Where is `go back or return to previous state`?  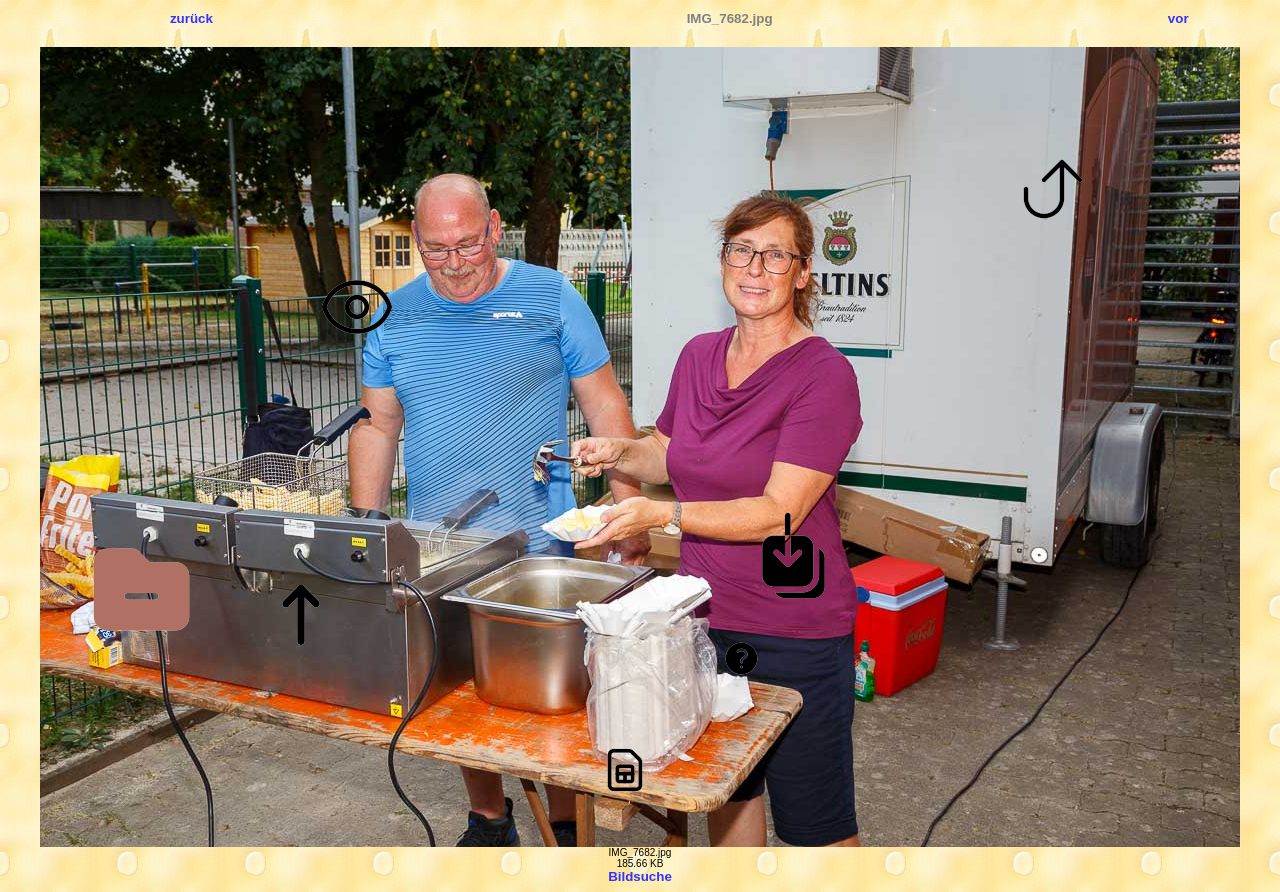 go back or return to previous state is located at coordinates (1053, 189).